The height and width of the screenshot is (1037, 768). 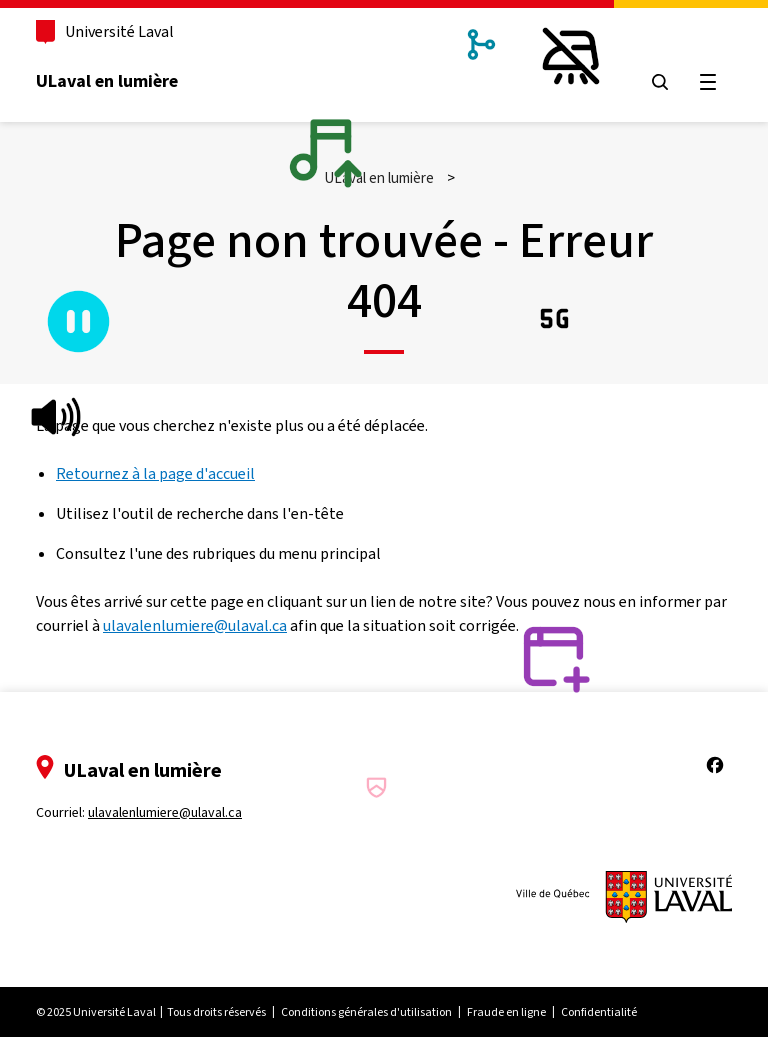 What do you see at coordinates (56, 417) in the screenshot?
I see `volume is set to high` at bounding box center [56, 417].